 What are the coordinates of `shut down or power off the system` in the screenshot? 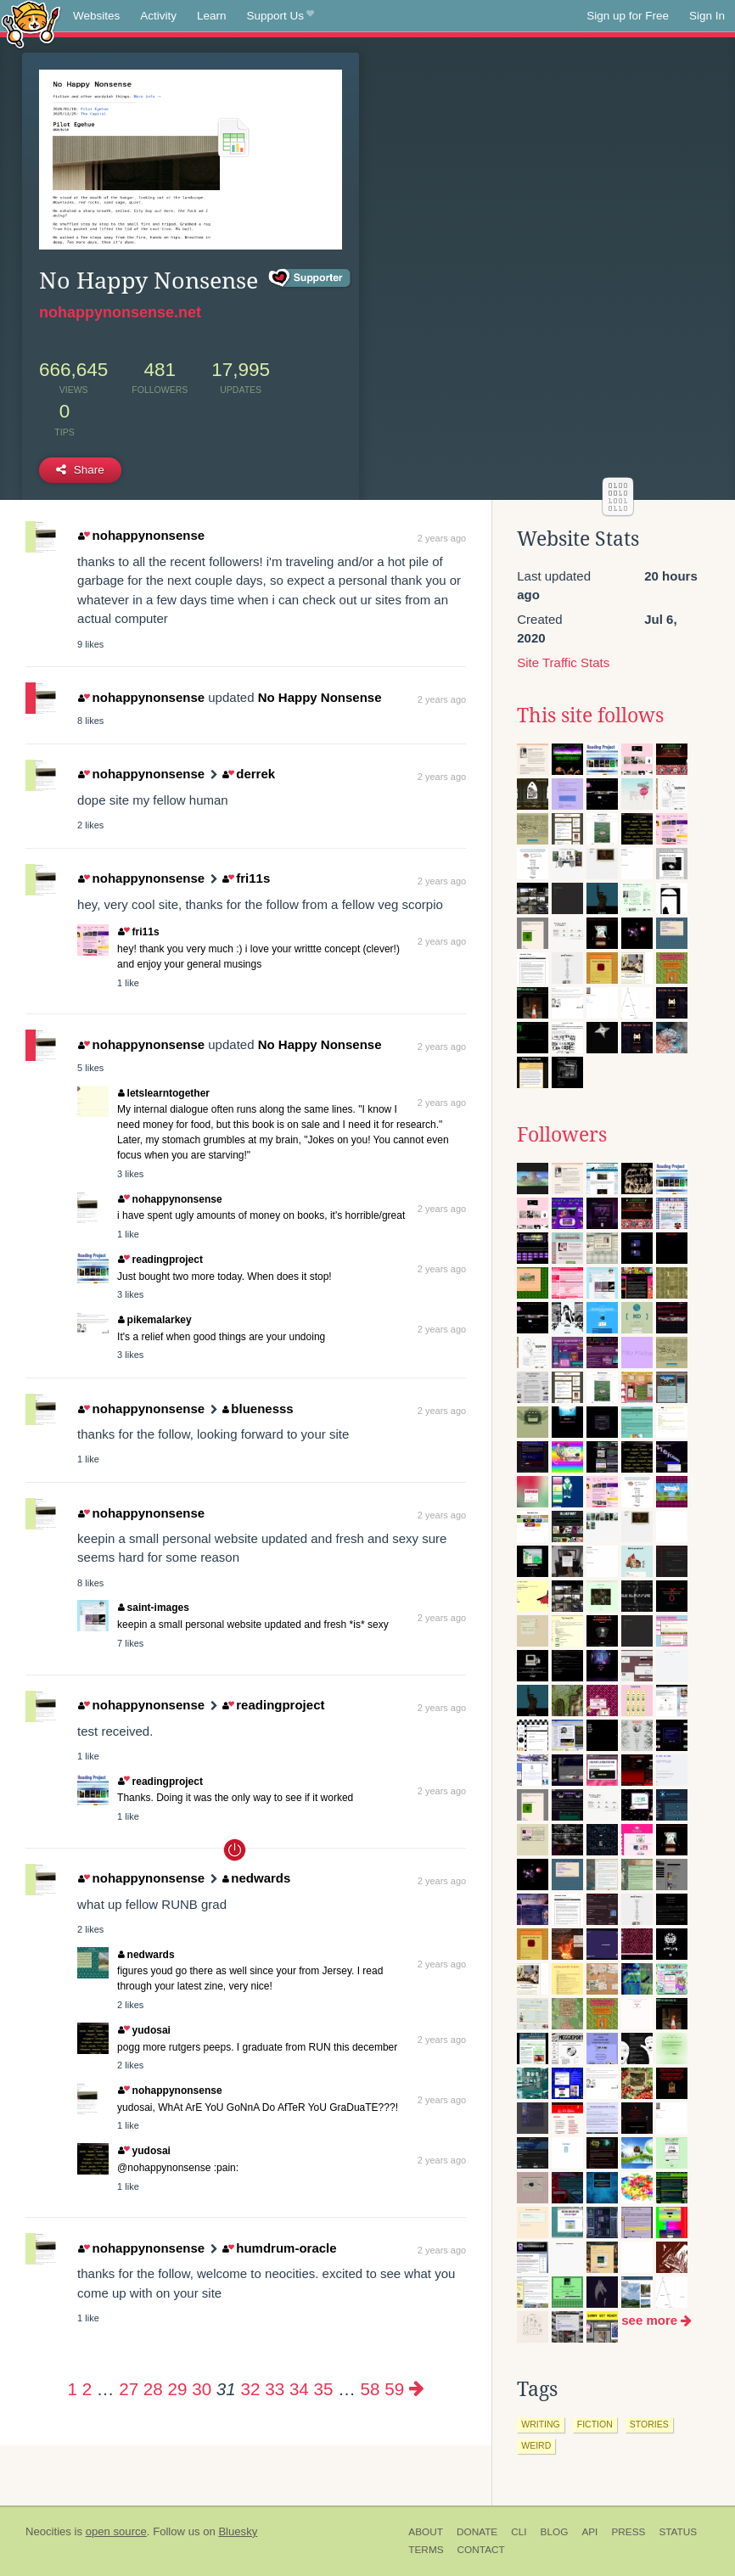 It's located at (234, 1849).